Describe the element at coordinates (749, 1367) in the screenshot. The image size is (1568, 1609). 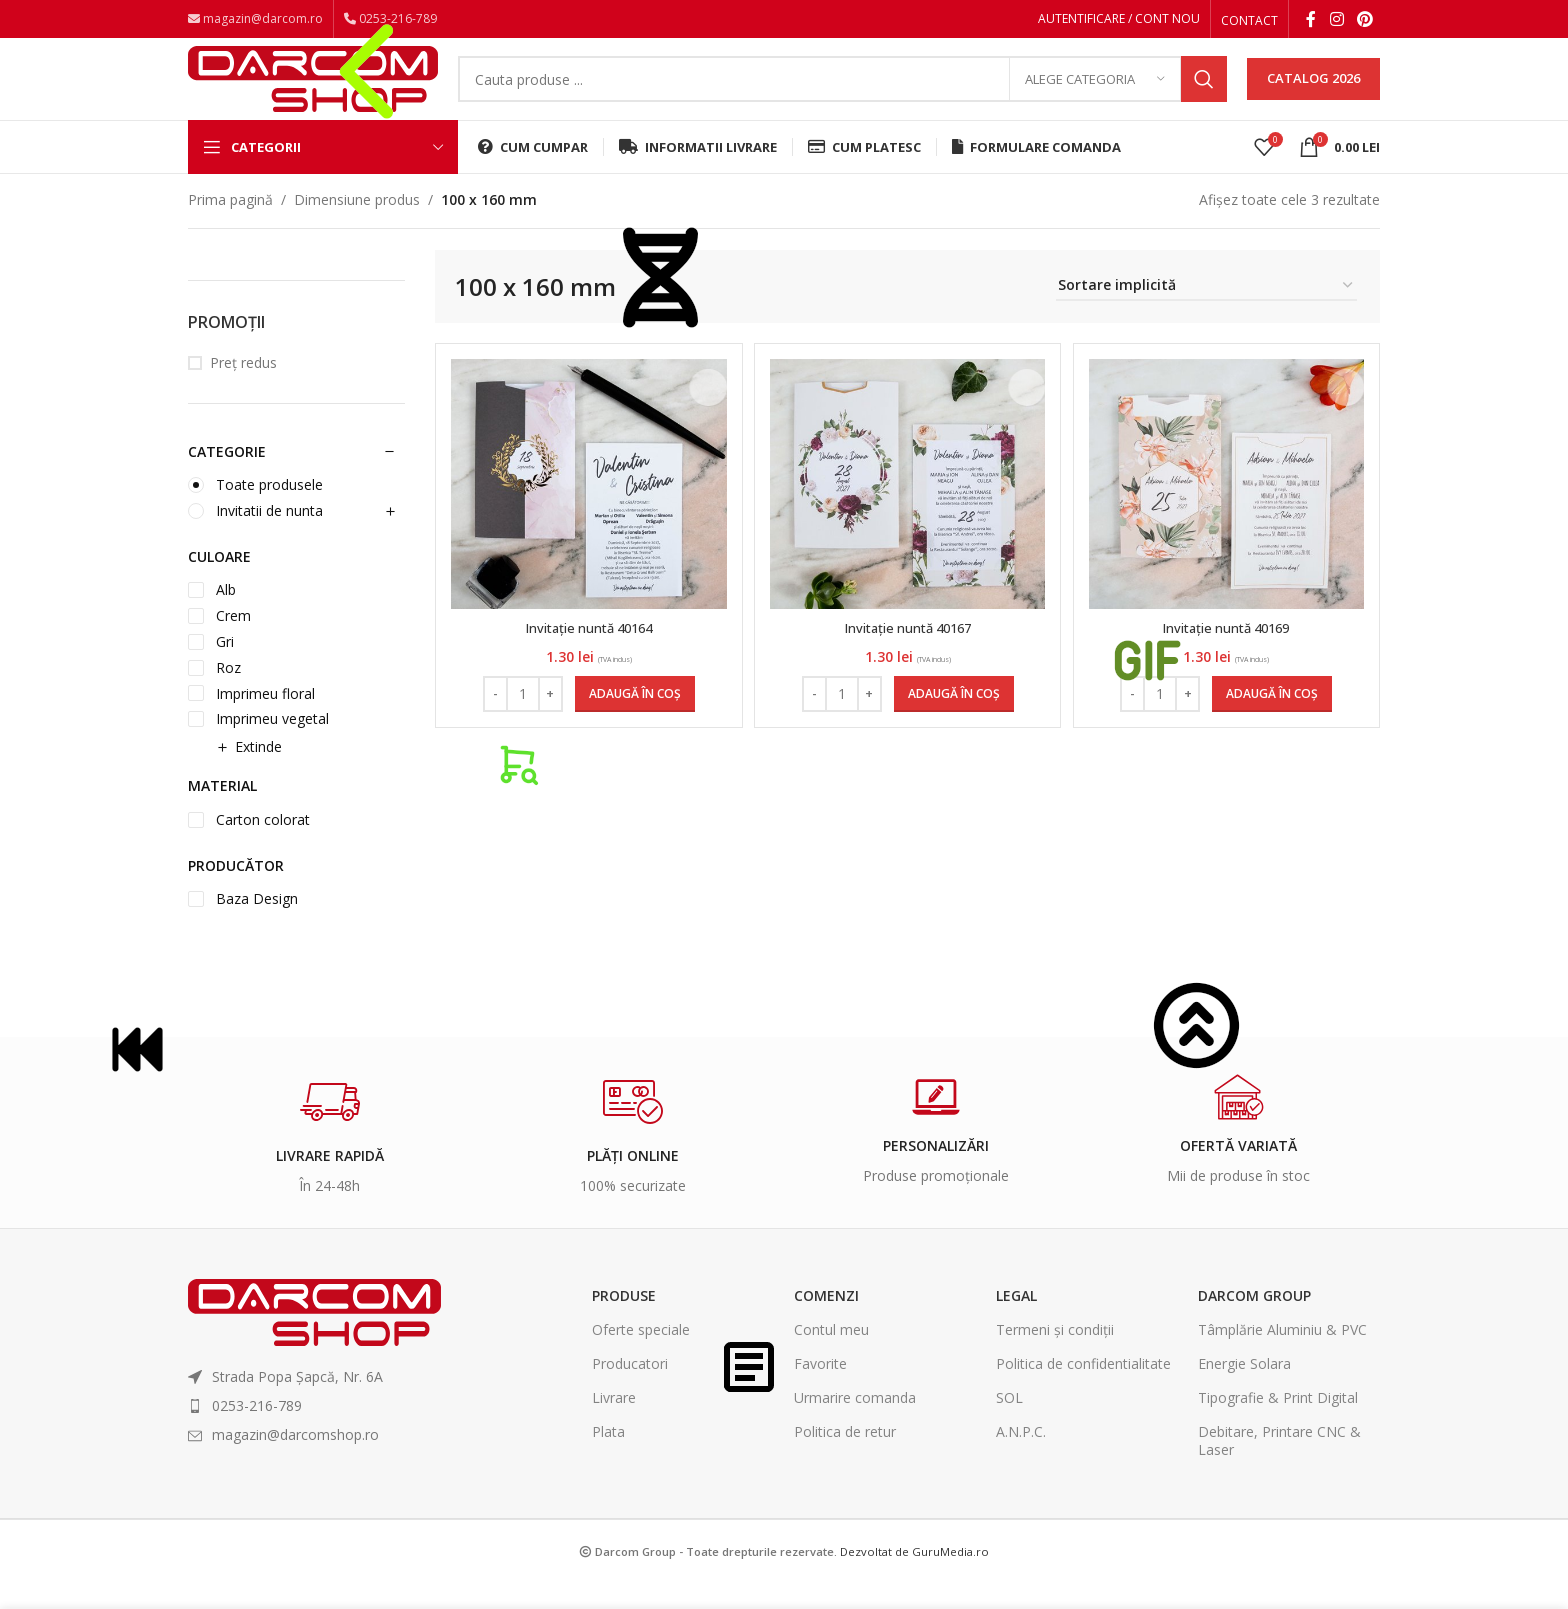
I see `view article or document` at that location.